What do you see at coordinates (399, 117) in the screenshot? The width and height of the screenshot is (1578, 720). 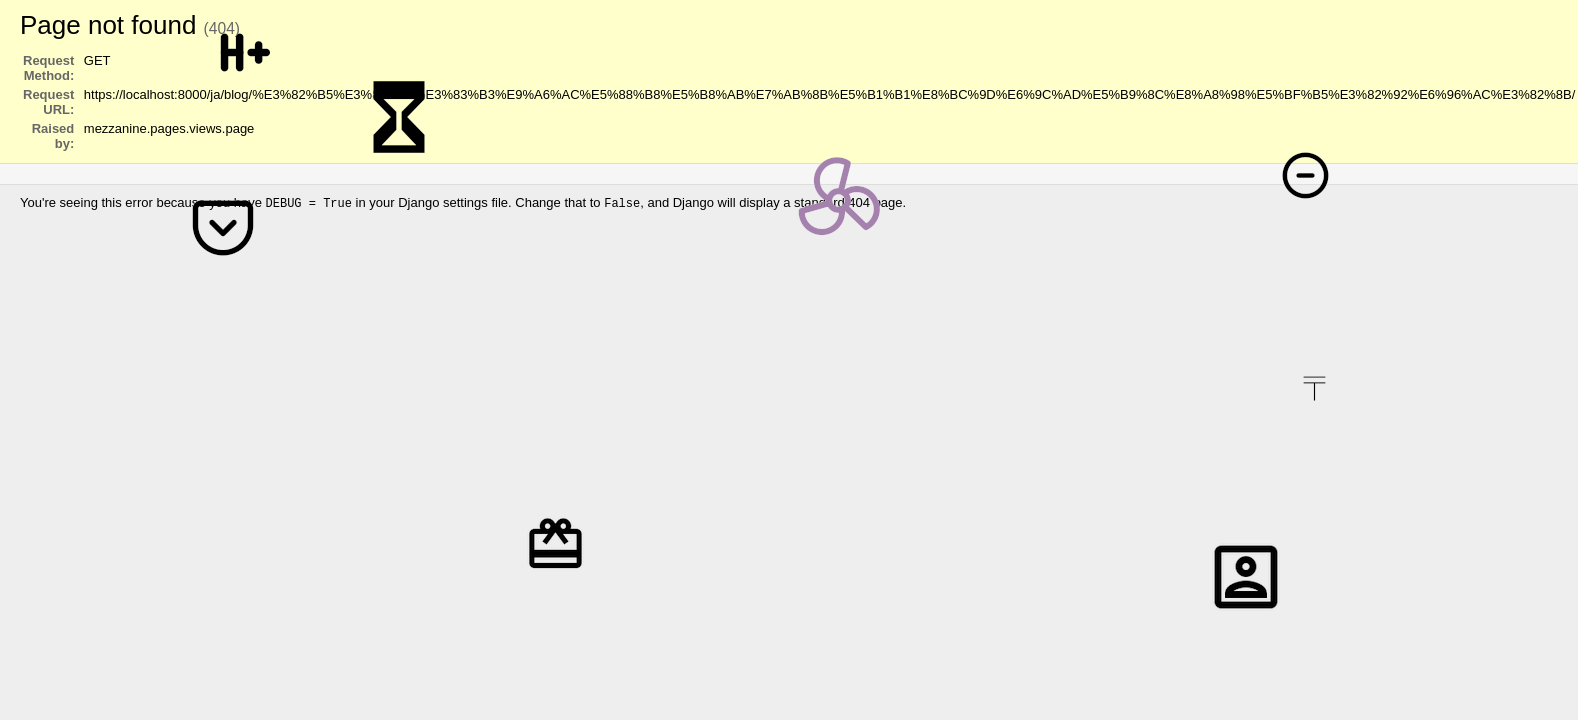 I see `indicates a process is in progress or loading` at bounding box center [399, 117].